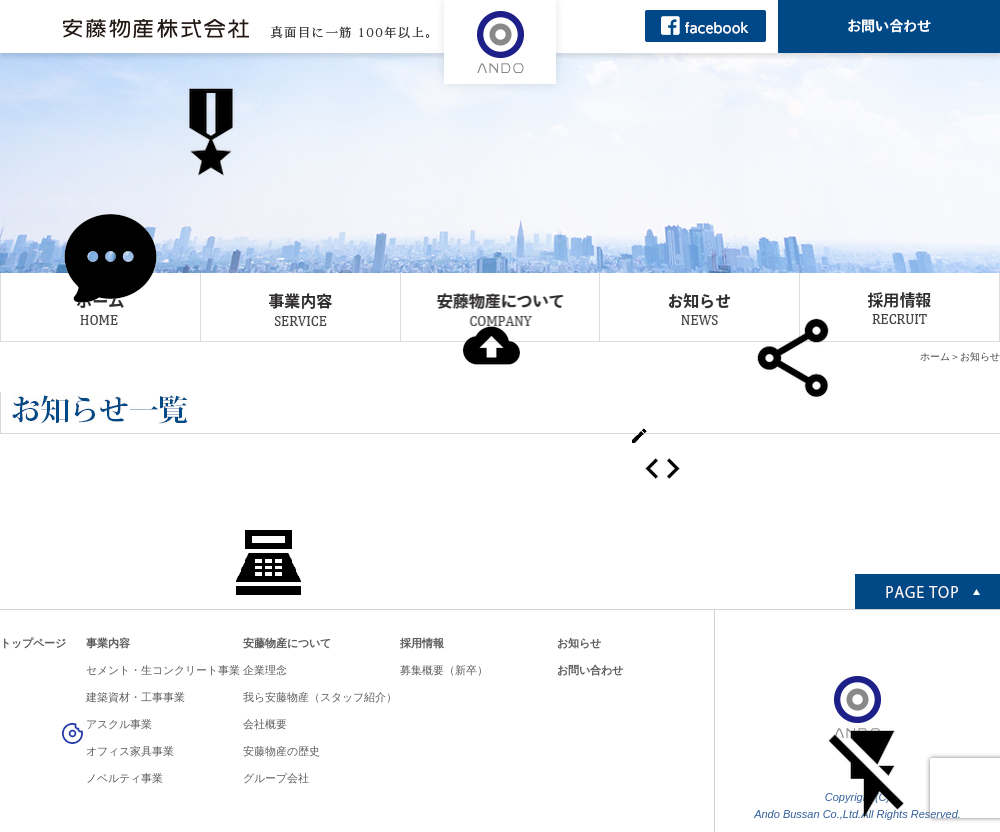 Image resolution: width=1000 pixels, height=832 pixels. What do you see at coordinates (639, 435) in the screenshot?
I see `edit or modify content` at bounding box center [639, 435].